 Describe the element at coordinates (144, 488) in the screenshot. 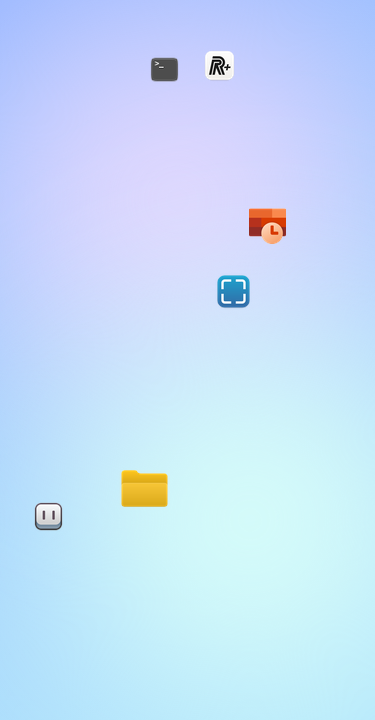

I see `open folder containing files or documents` at that location.